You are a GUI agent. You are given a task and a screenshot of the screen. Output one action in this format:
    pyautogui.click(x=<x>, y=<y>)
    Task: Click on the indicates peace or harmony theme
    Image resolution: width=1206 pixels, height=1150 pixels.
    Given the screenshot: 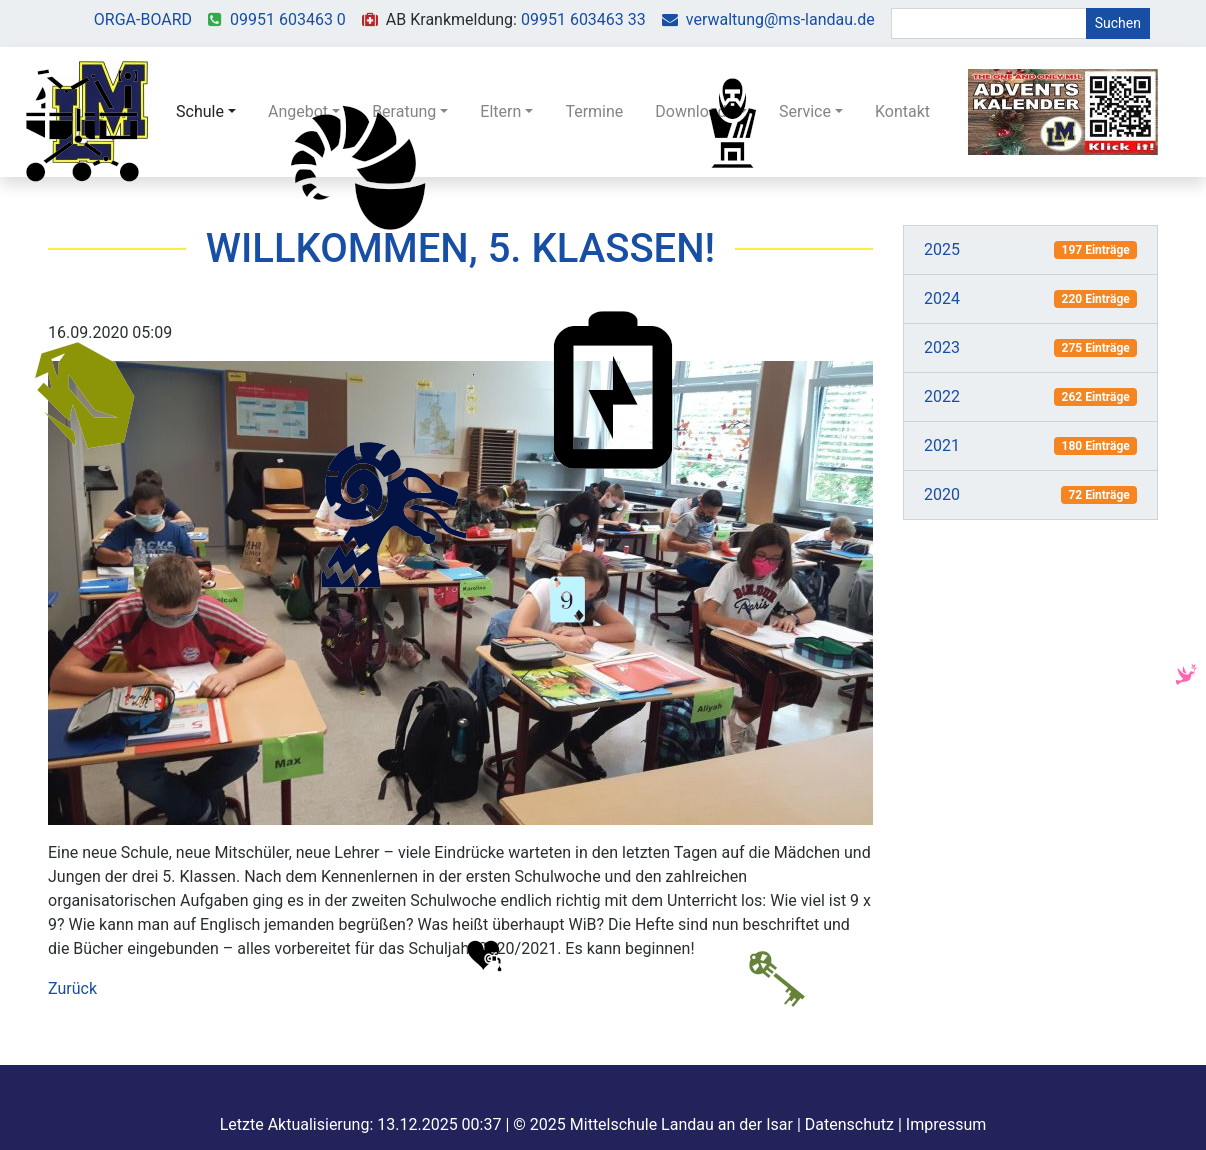 What is the action you would take?
    pyautogui.click(x=1186, y=674)
    